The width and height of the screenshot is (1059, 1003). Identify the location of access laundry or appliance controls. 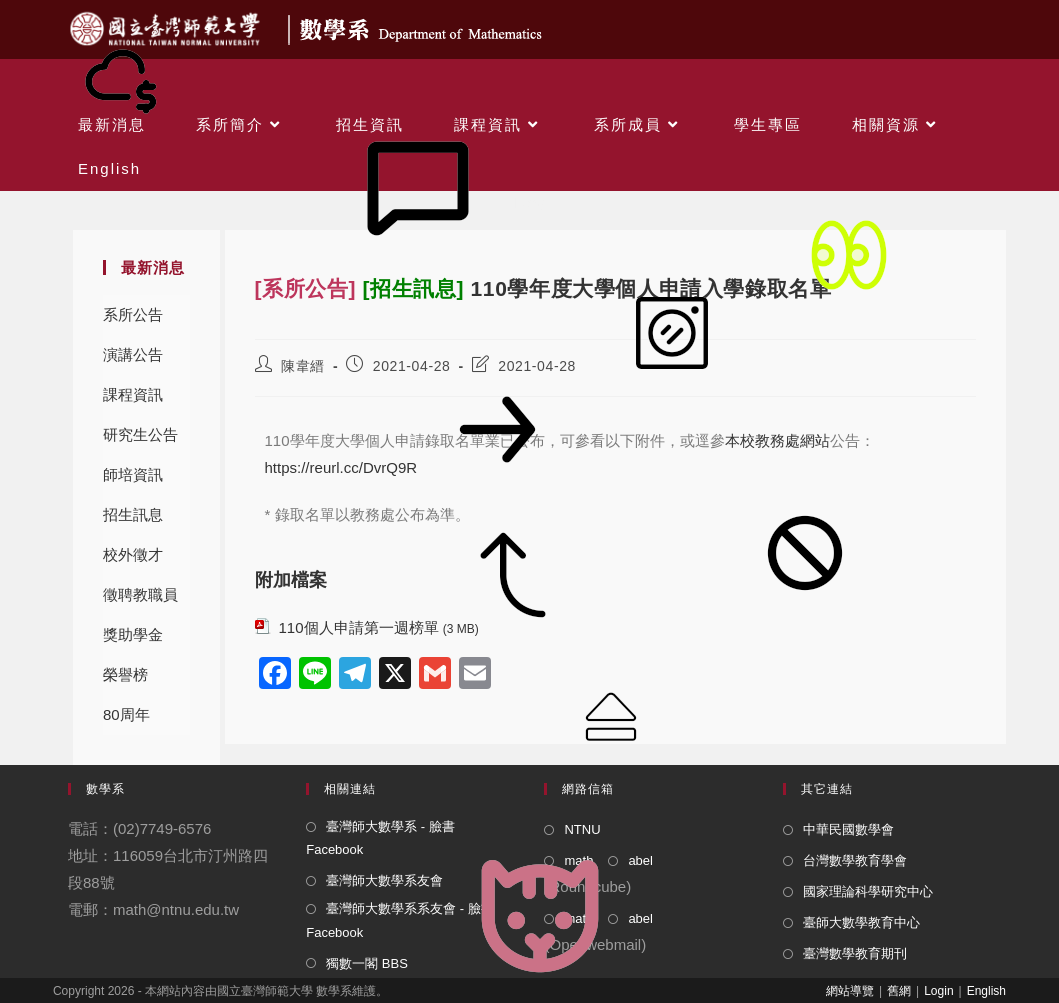
(672, 333).